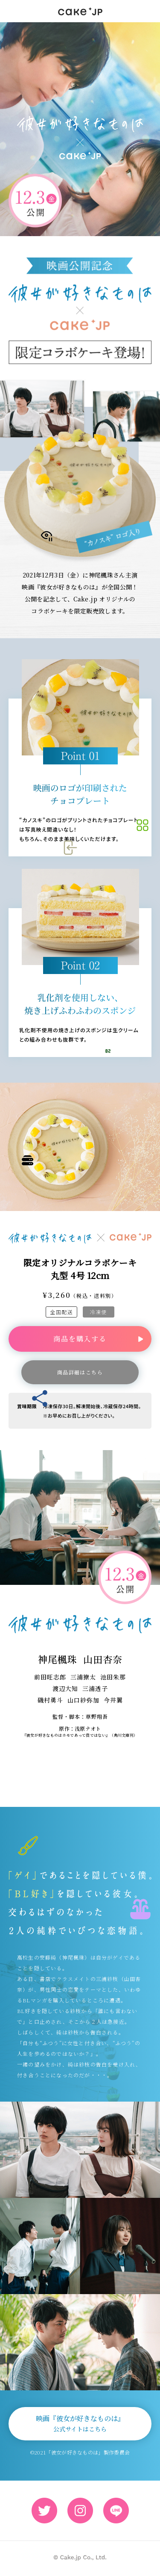 Image resolution: width=160 pixels, height=2576 pixels. I want to click on log out of your account, so click(69, 847).